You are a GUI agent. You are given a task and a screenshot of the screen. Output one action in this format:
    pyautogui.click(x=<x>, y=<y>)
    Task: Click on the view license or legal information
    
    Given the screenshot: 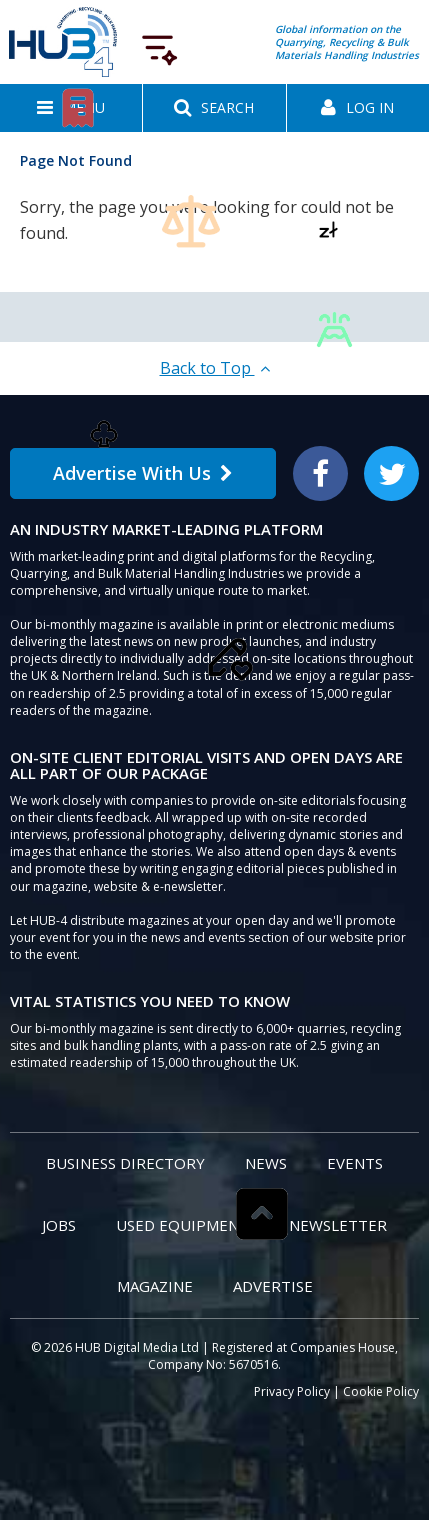 What is the action you would take?
    pyautogui.click(x=191, y=224)
    